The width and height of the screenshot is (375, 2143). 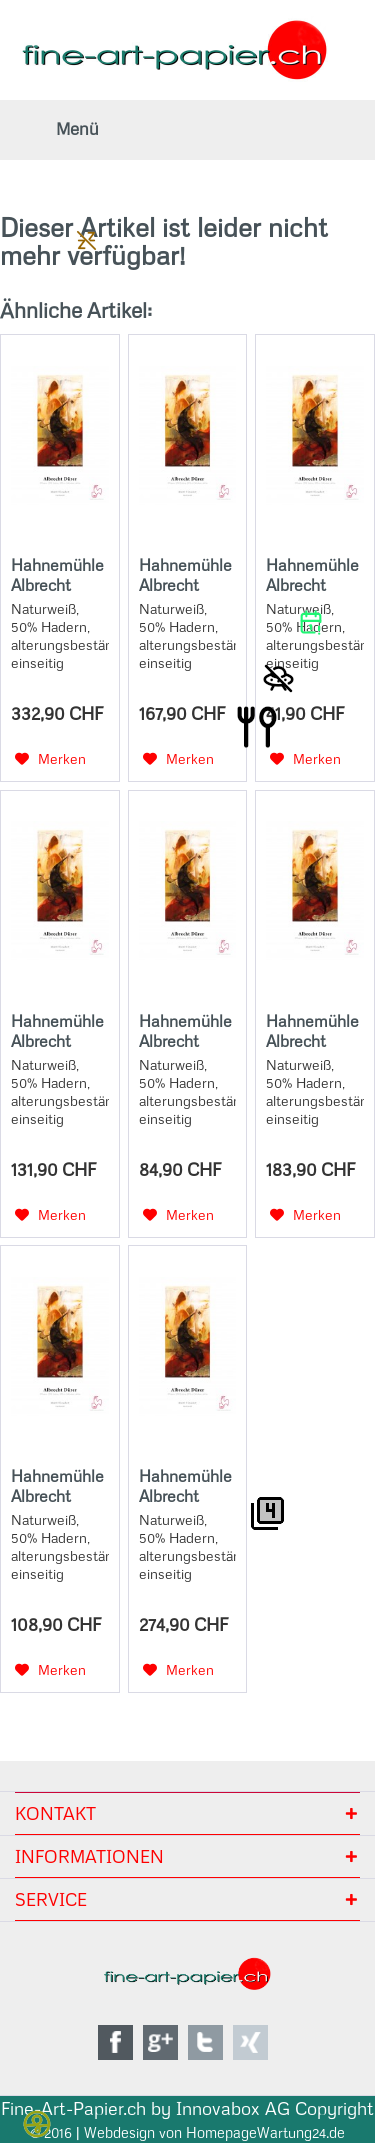 What do you see at coordinates (267, 1513) in the screenshot?
I see `select 4 images or items` at bounding box center [267, 1513].